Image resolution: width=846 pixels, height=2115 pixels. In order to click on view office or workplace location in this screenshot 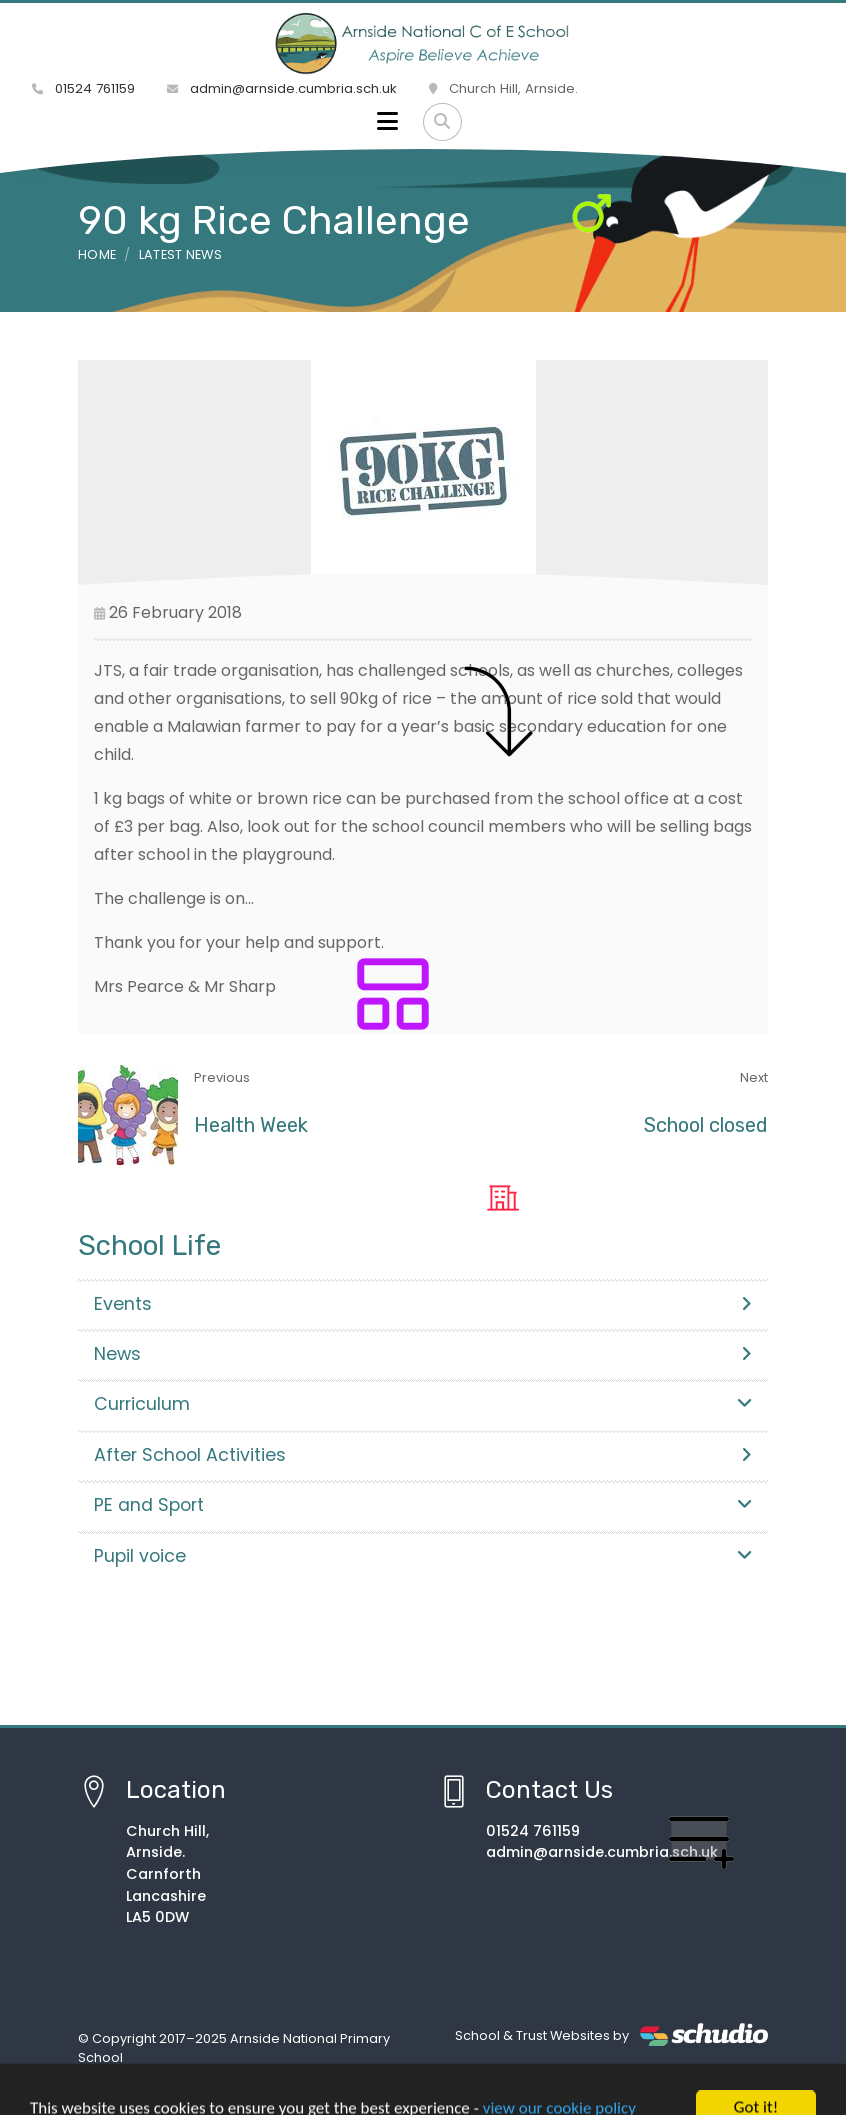, I will do `click(502, 1198)`.